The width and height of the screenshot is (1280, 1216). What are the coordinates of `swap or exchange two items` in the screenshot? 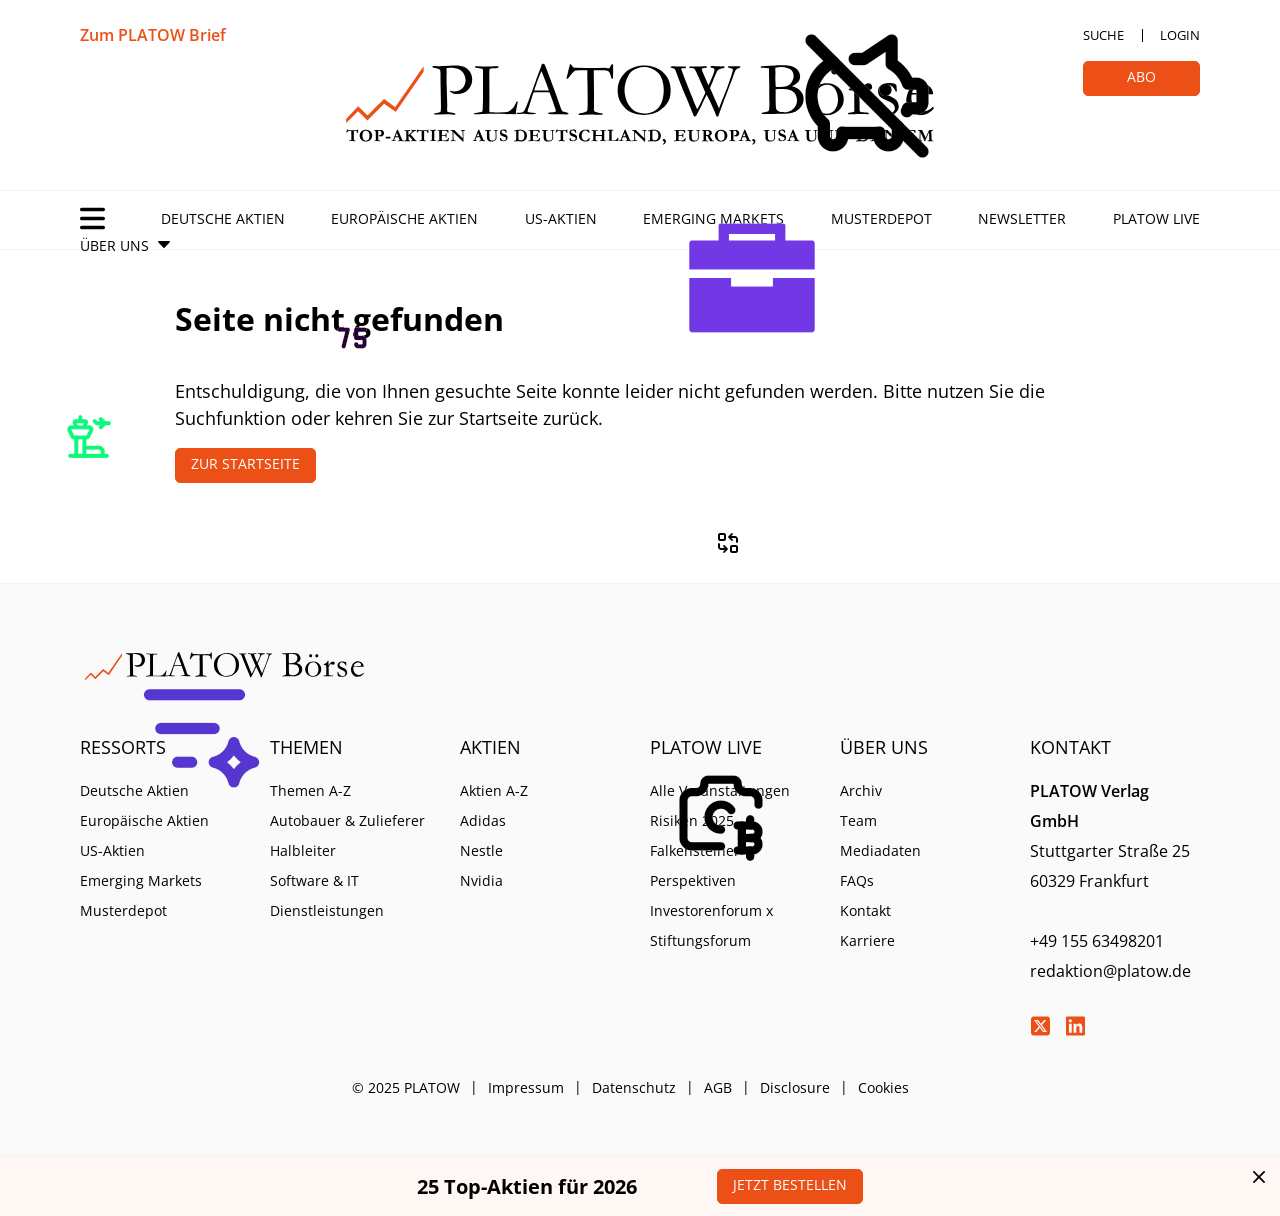 It's located at (728, 543).